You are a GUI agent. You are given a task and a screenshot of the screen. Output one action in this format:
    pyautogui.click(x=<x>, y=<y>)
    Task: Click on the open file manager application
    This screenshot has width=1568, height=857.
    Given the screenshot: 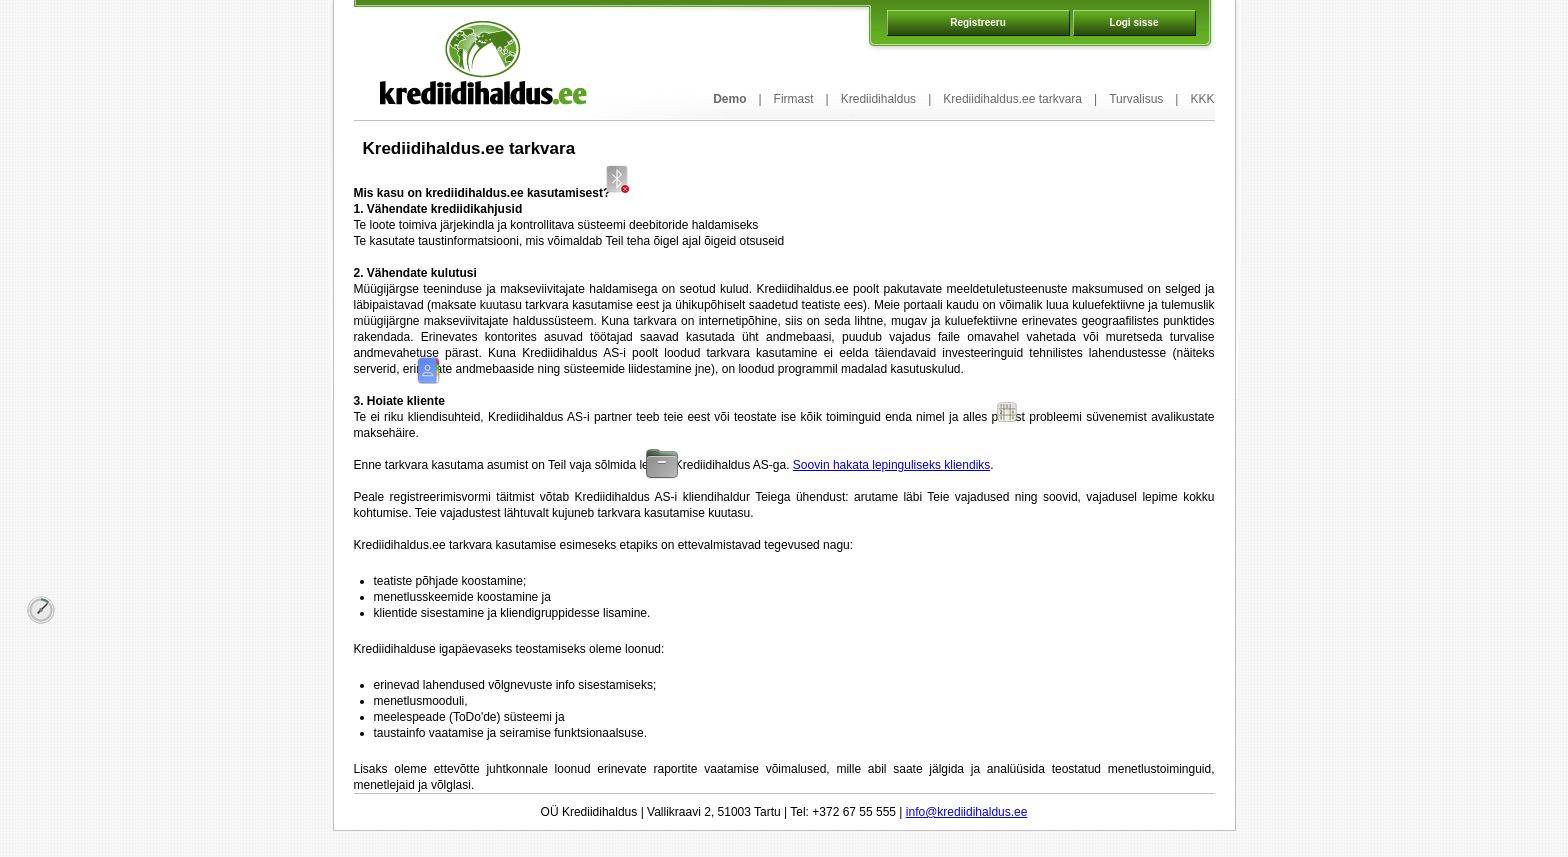 What is the action you would take?
    pyautogui.click(x=662, y=463)
    